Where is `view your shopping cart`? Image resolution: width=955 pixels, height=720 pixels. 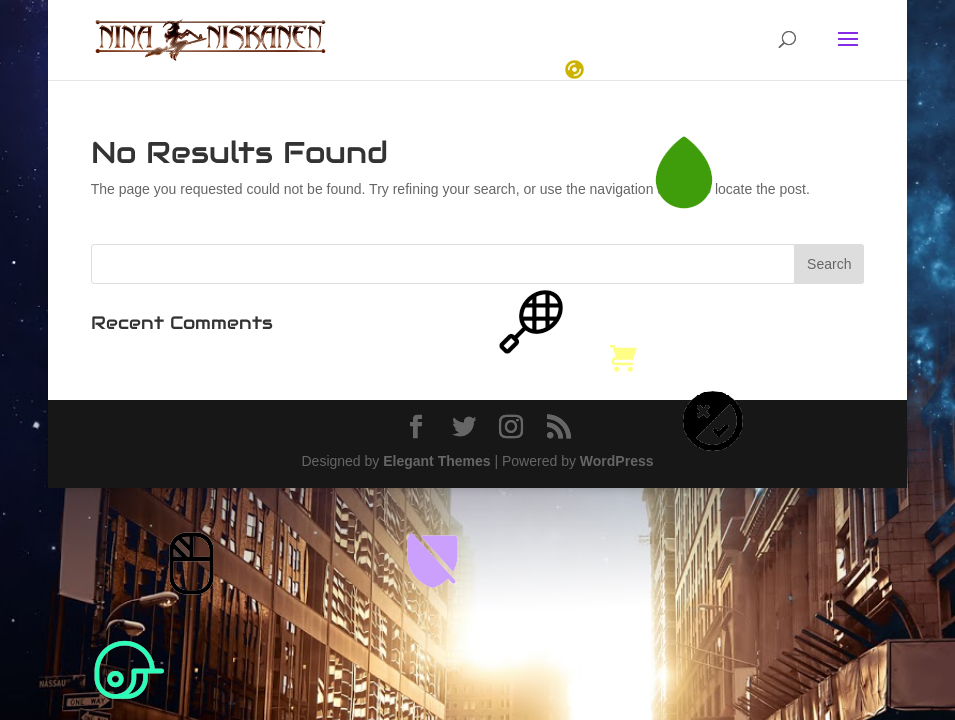
view your shopping cart is located at coordinates (623, 358).